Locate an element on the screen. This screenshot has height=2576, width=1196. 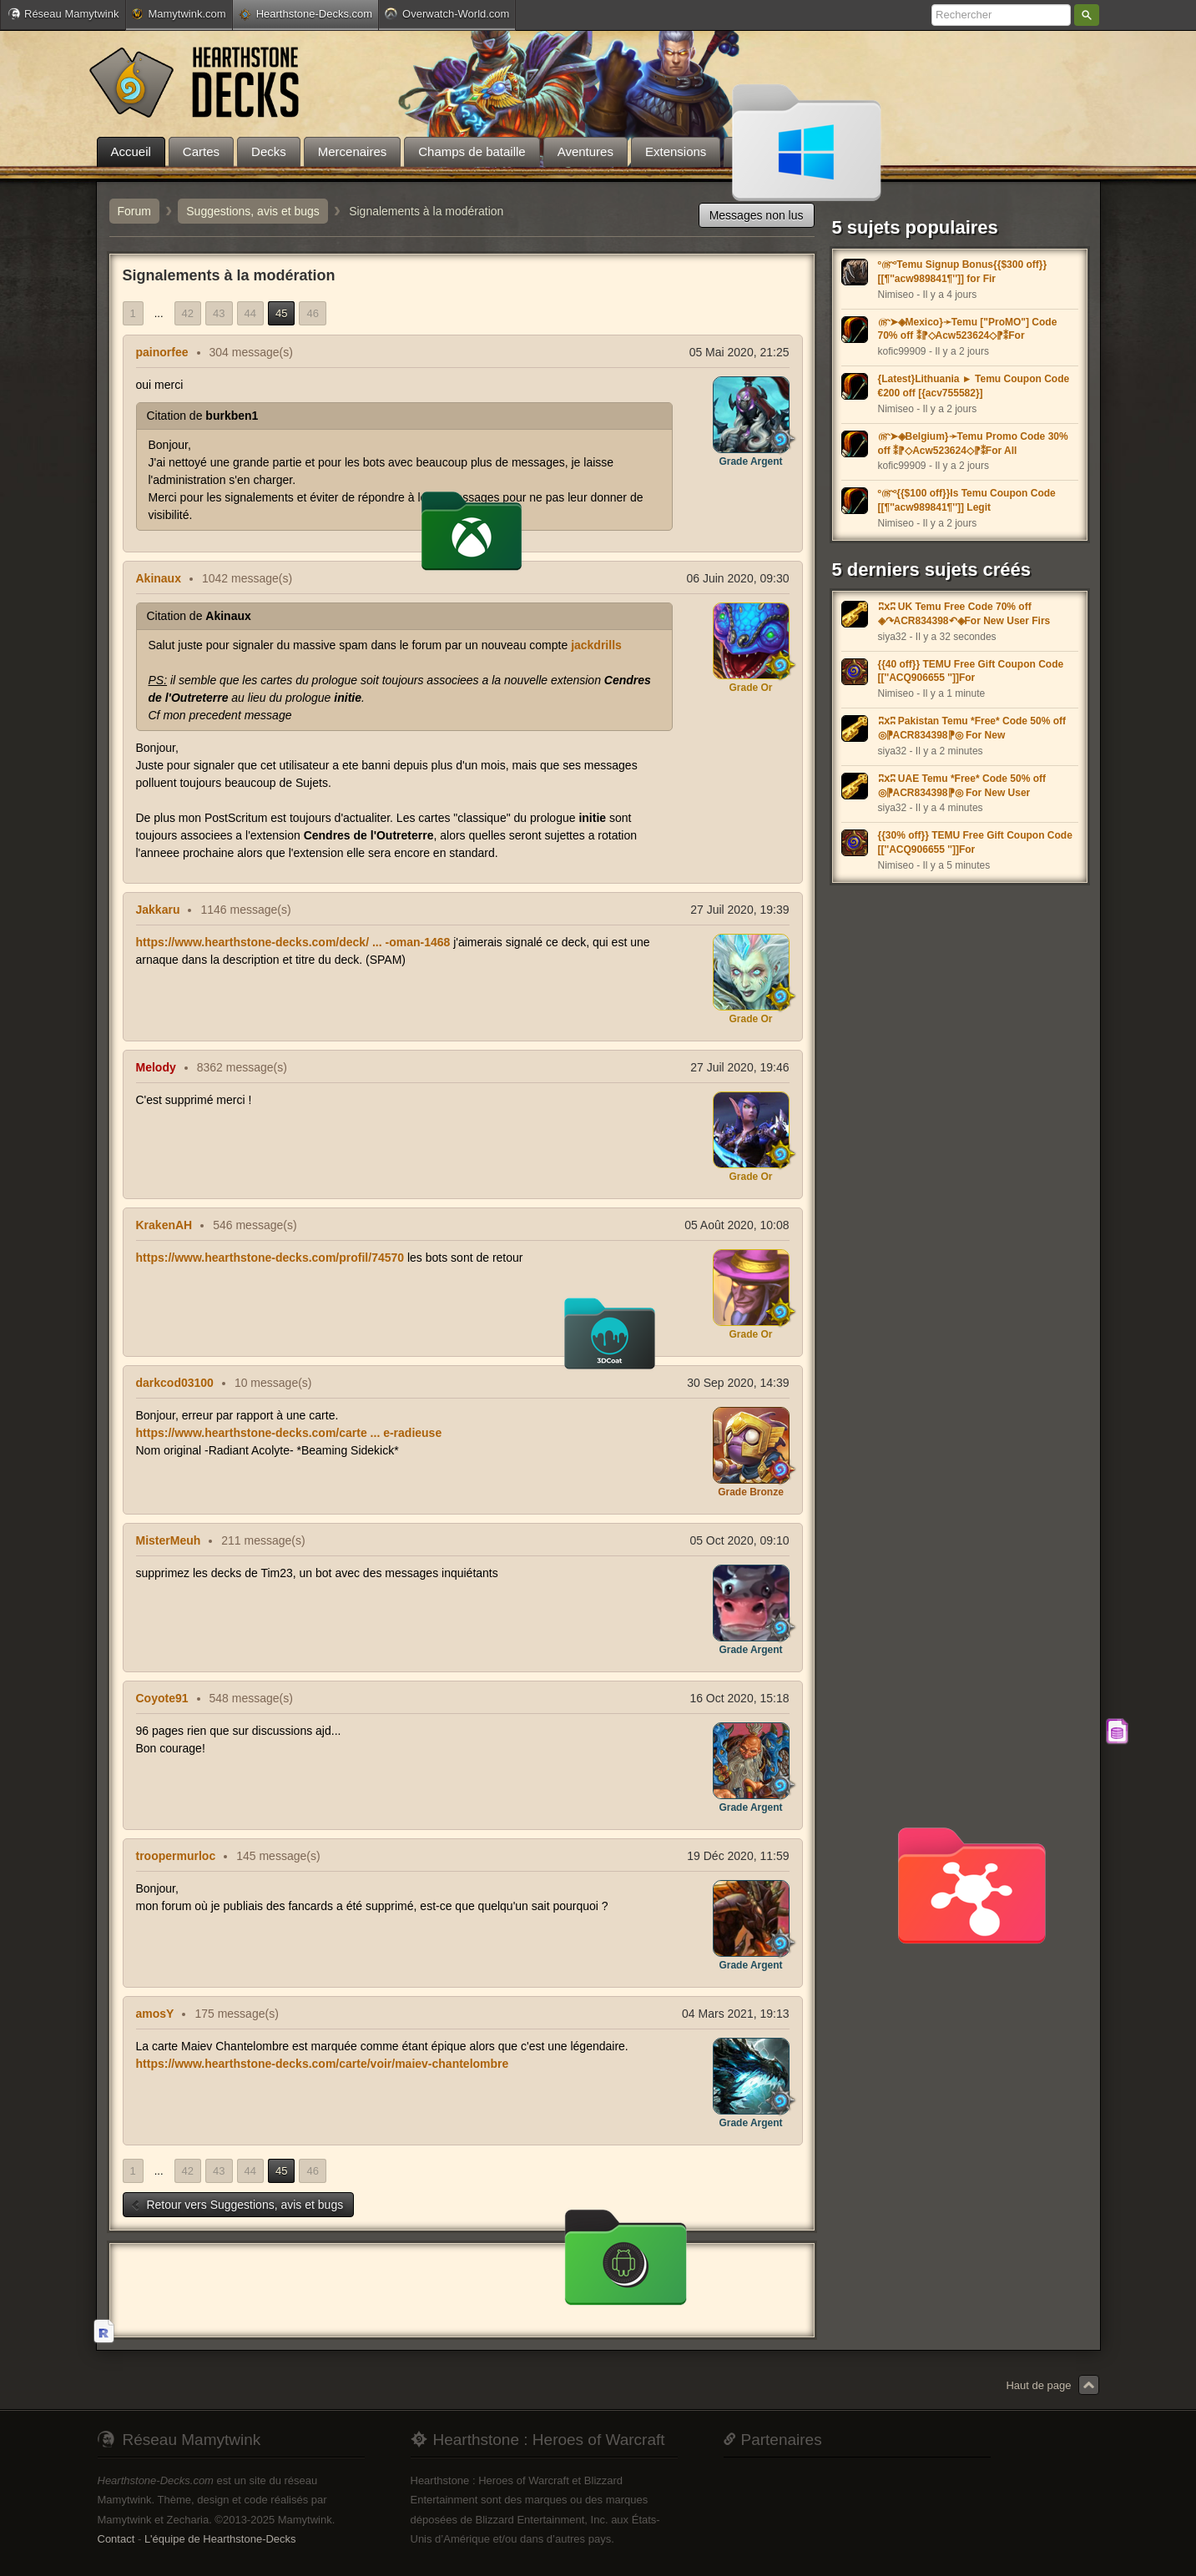
open 3D Coat project files folder is located at coordinates (609, 1336).